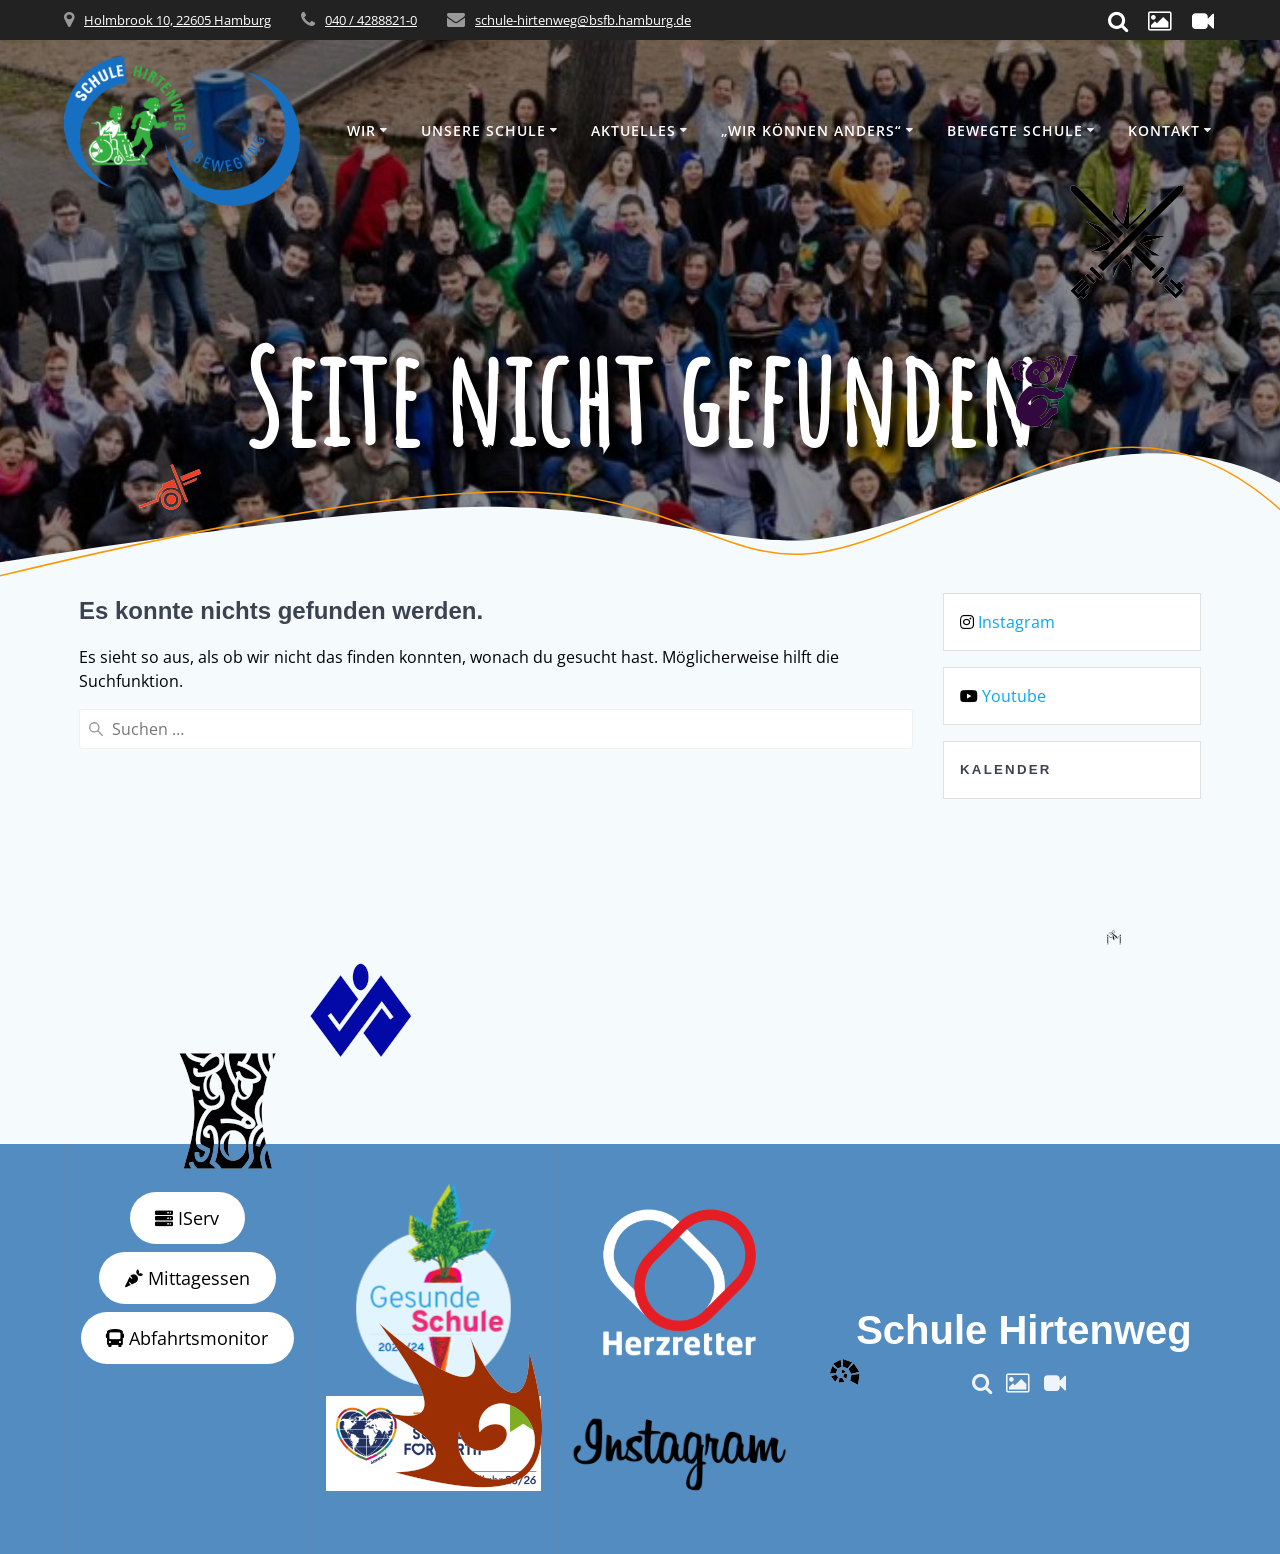  What do you see at coordinates (360, 1014) in the screenshot?
I see `indicates unlimited or infinite gameplay mode` at bounding box center [360, 1014].